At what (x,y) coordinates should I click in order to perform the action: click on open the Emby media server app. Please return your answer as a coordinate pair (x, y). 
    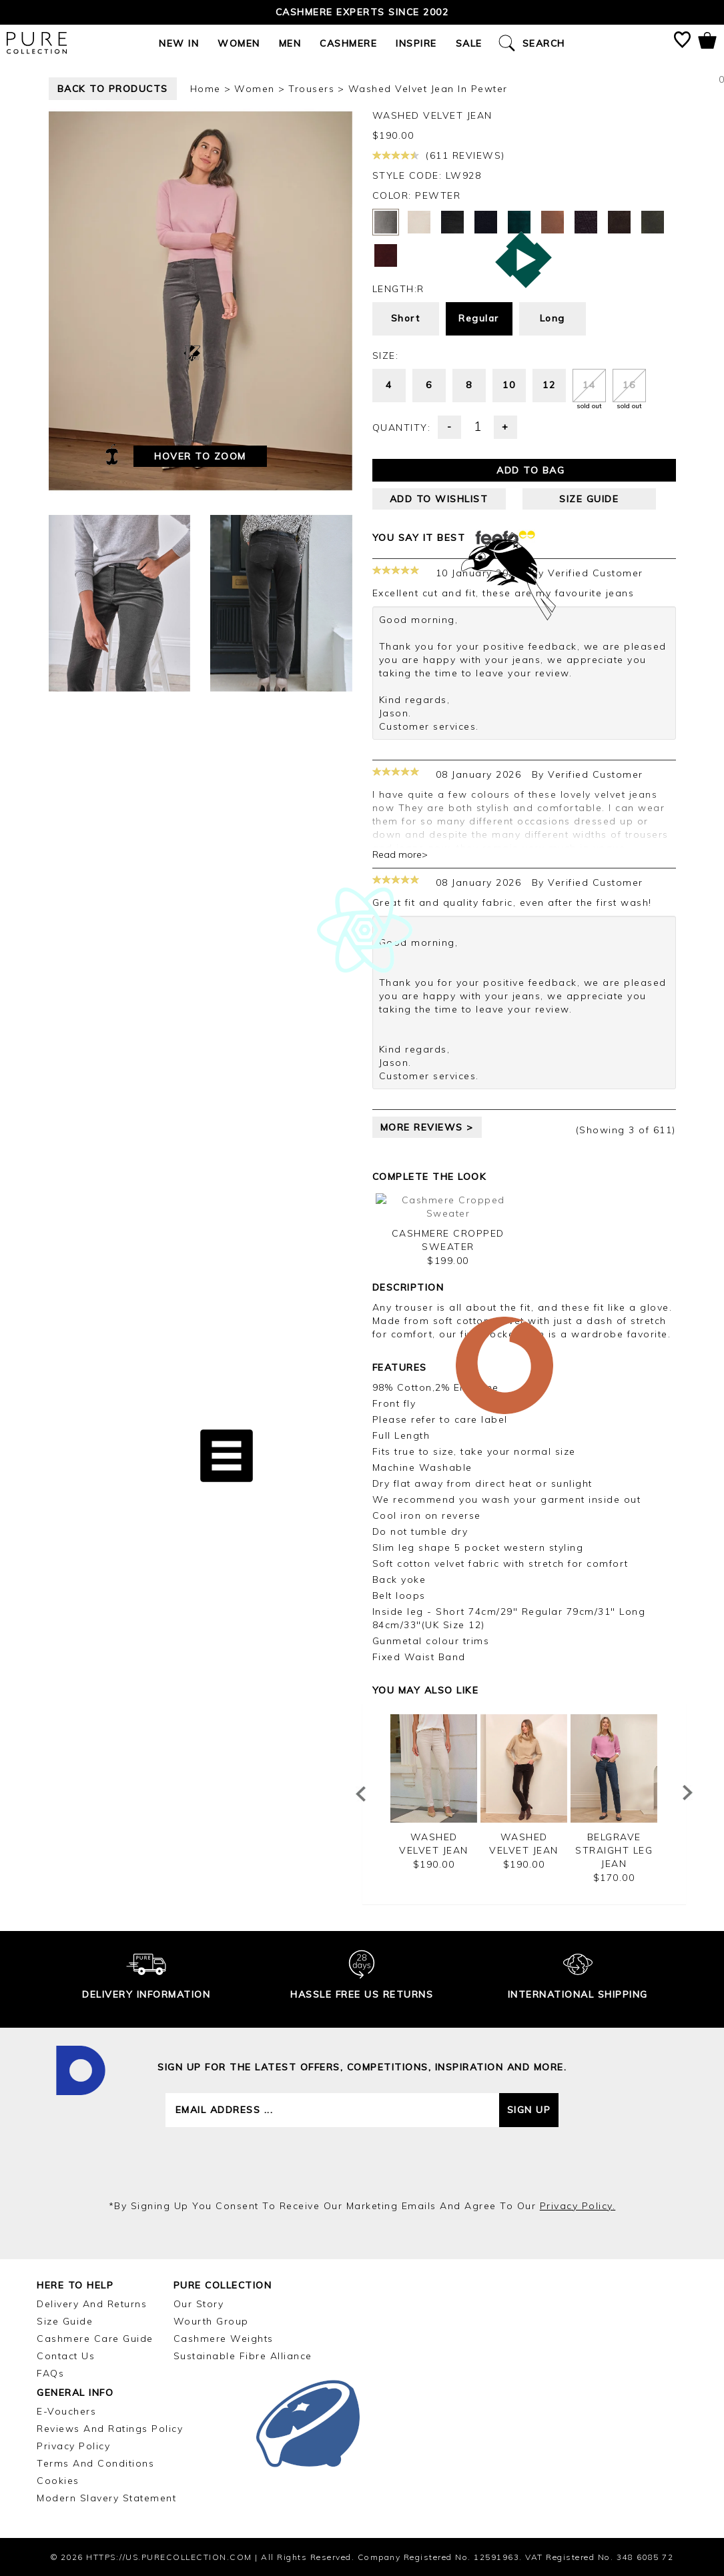
    Looking at the image, I should click on (523, 259).